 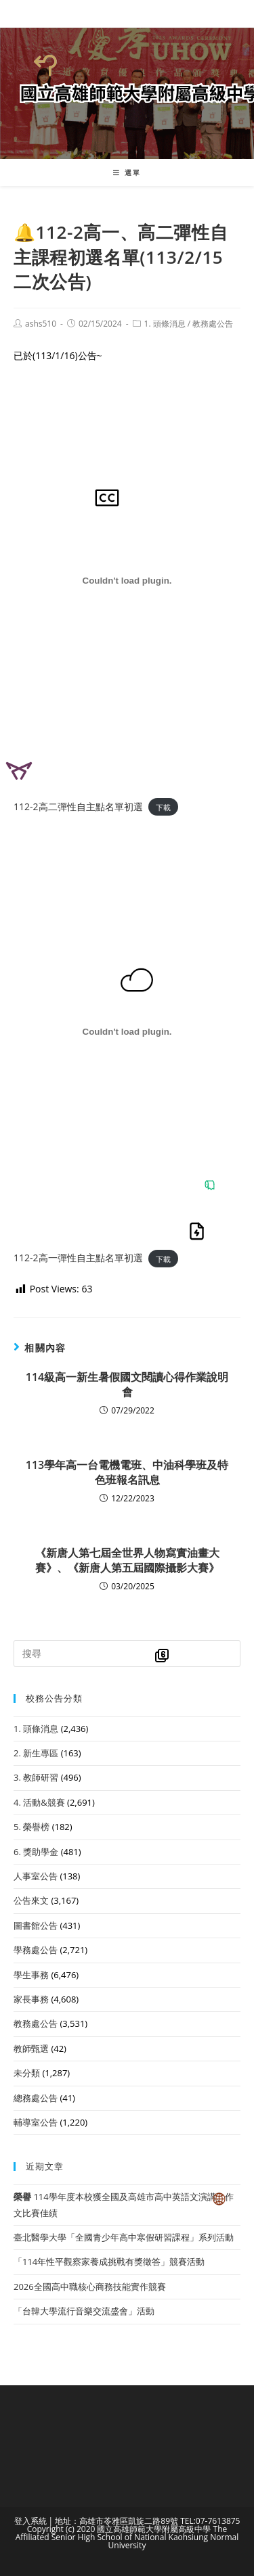 I want to click on indicates restroom or bathroom location, so click(x=209, y=1185).